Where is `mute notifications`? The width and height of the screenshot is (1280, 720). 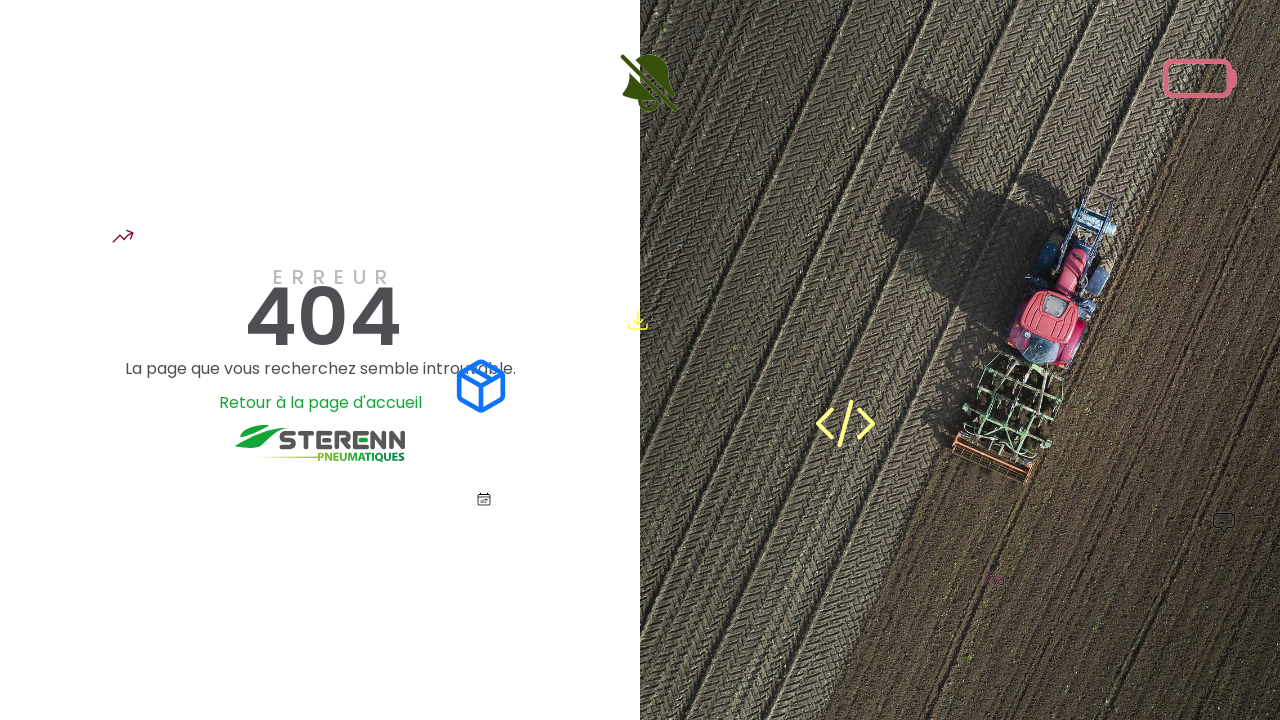 mute notifications is located at coordinates (649, 83).